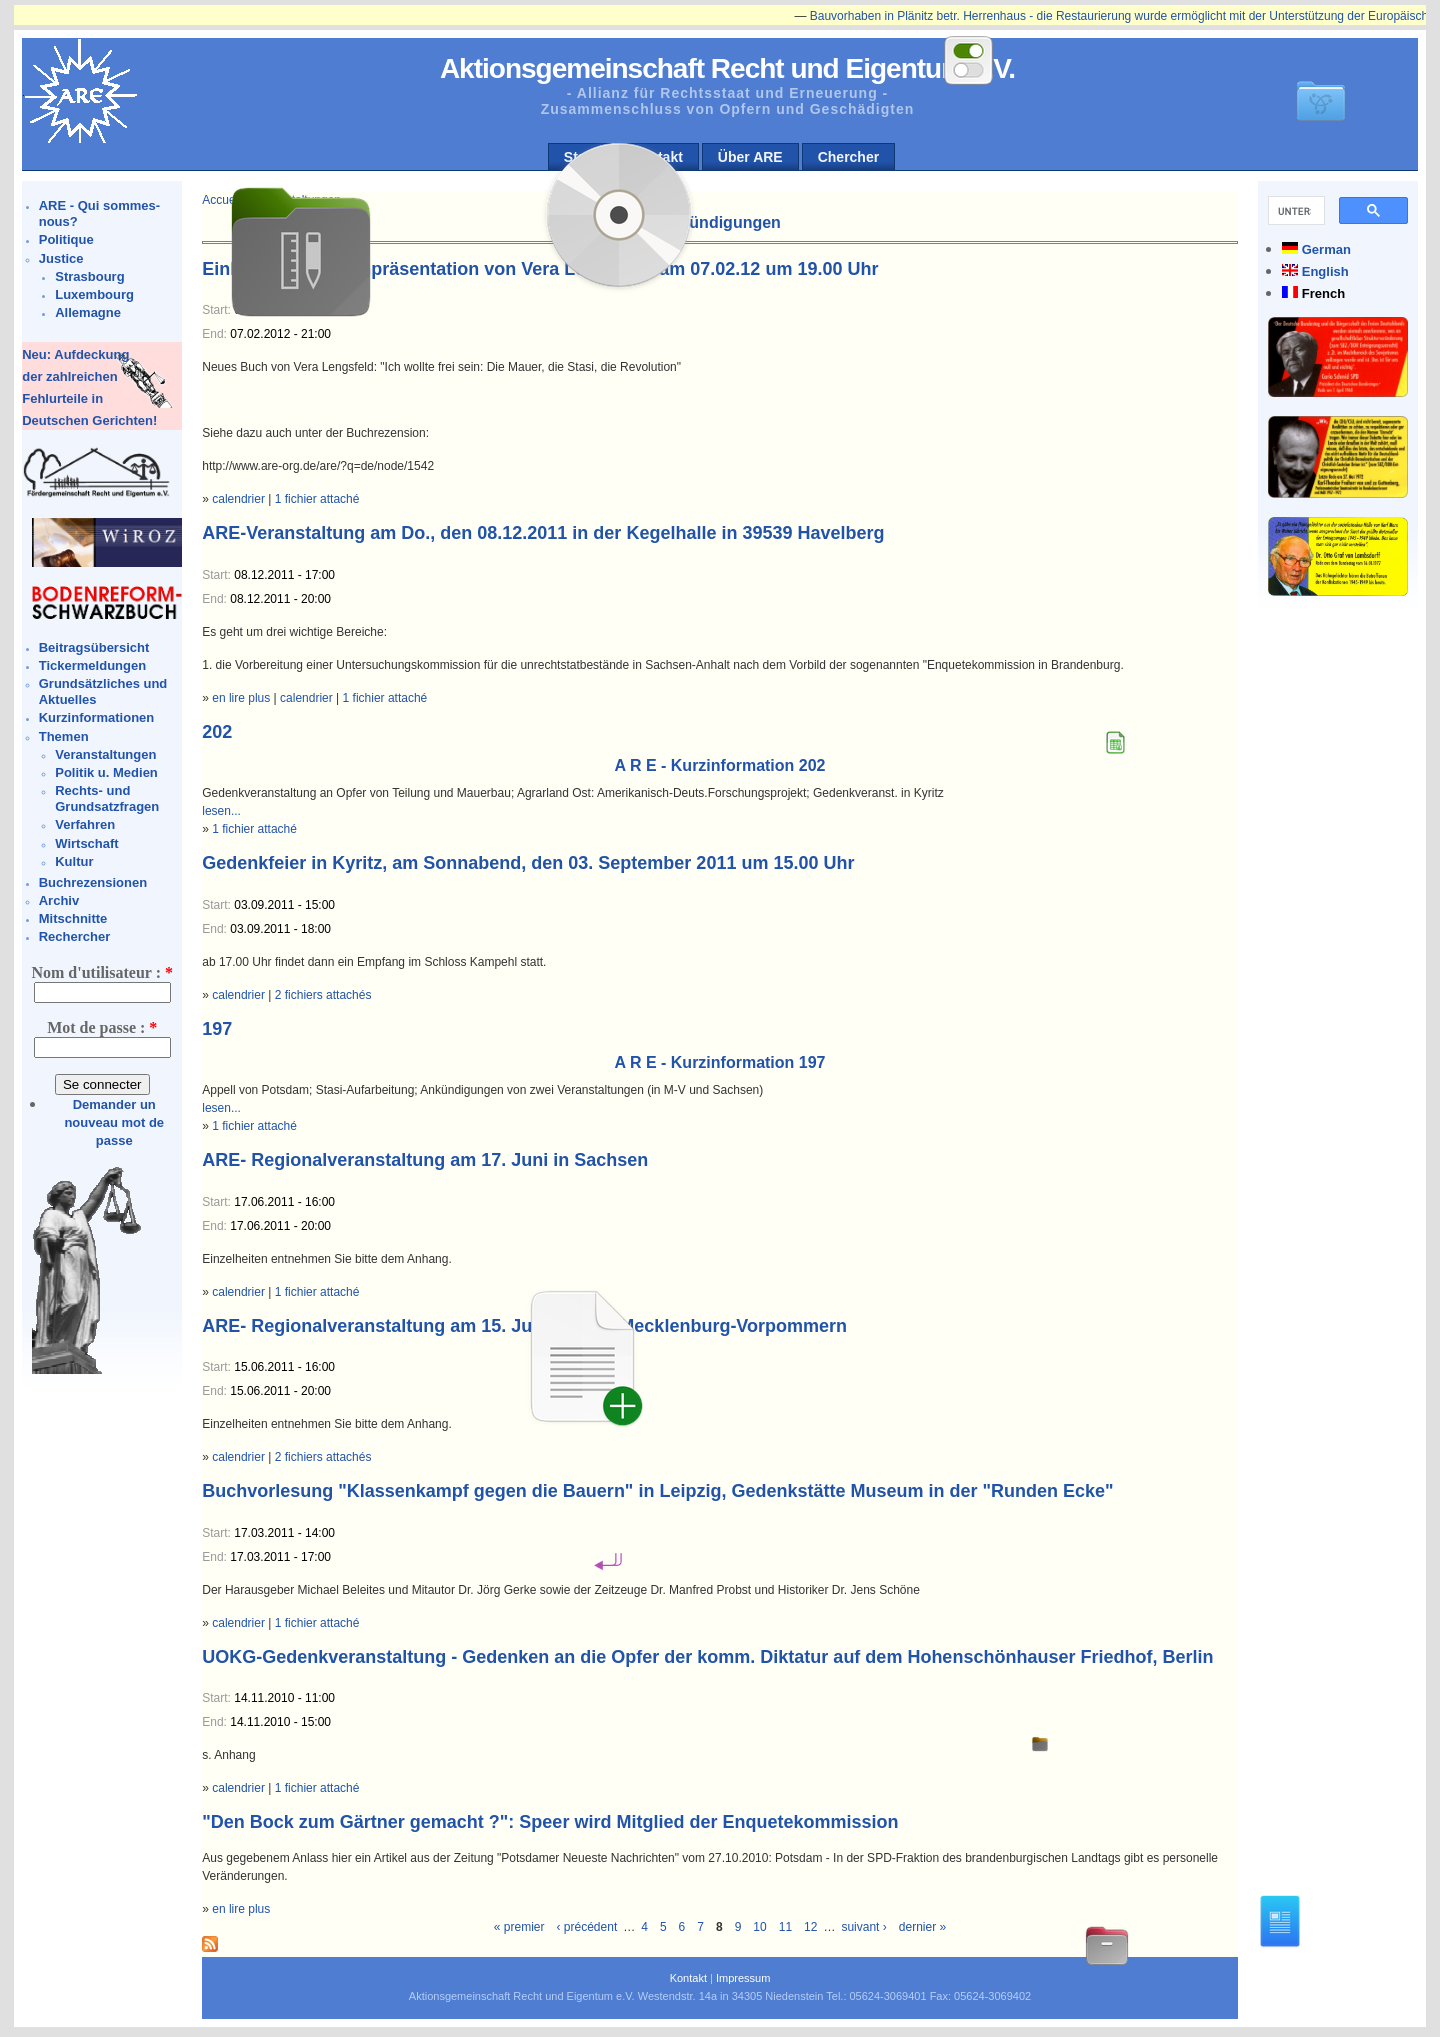 This screenshot has width=1440, height=2037. What do you see at coordinates (301, 252) in the screenshot?
I see `access your templates folder` at bounding box center [301, 252].